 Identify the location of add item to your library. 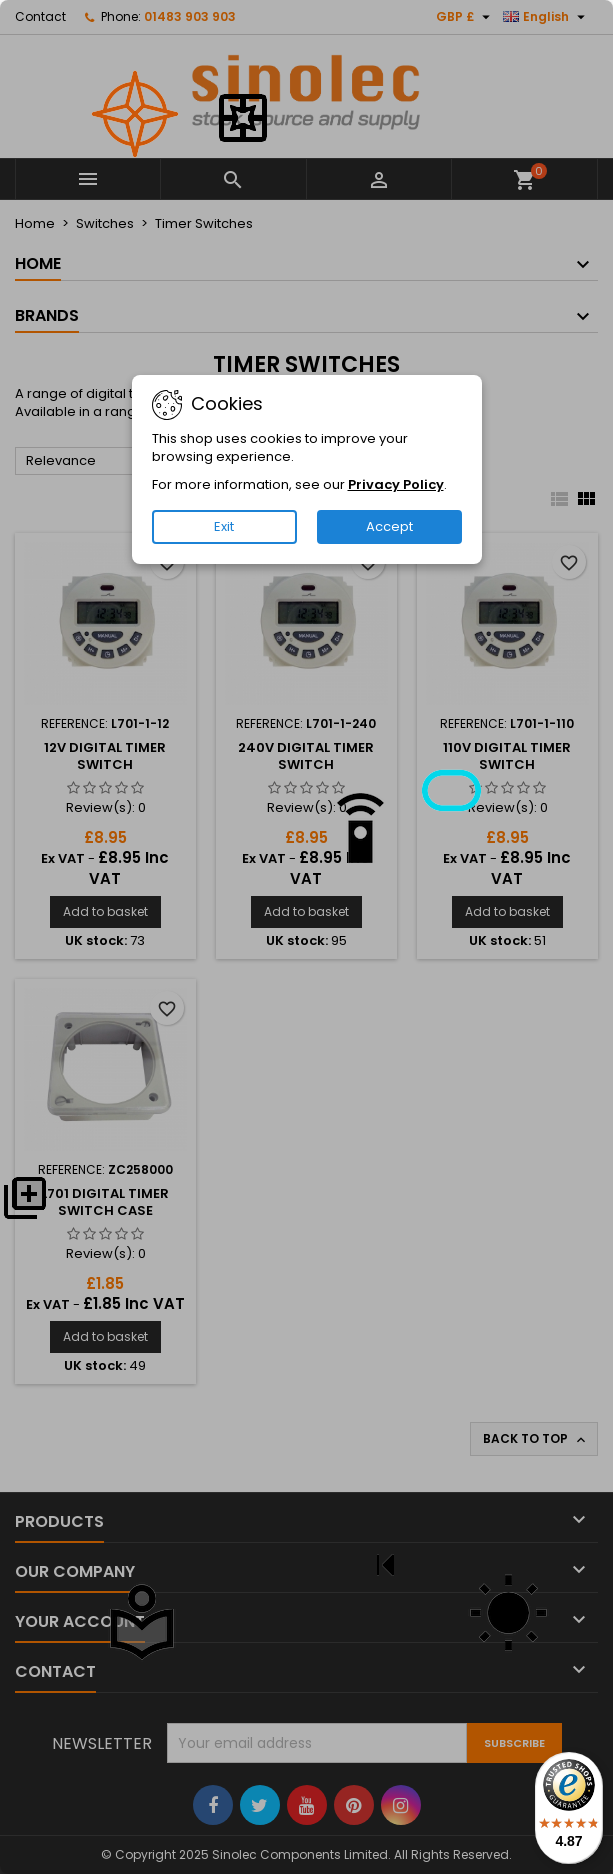
(25, 1198).